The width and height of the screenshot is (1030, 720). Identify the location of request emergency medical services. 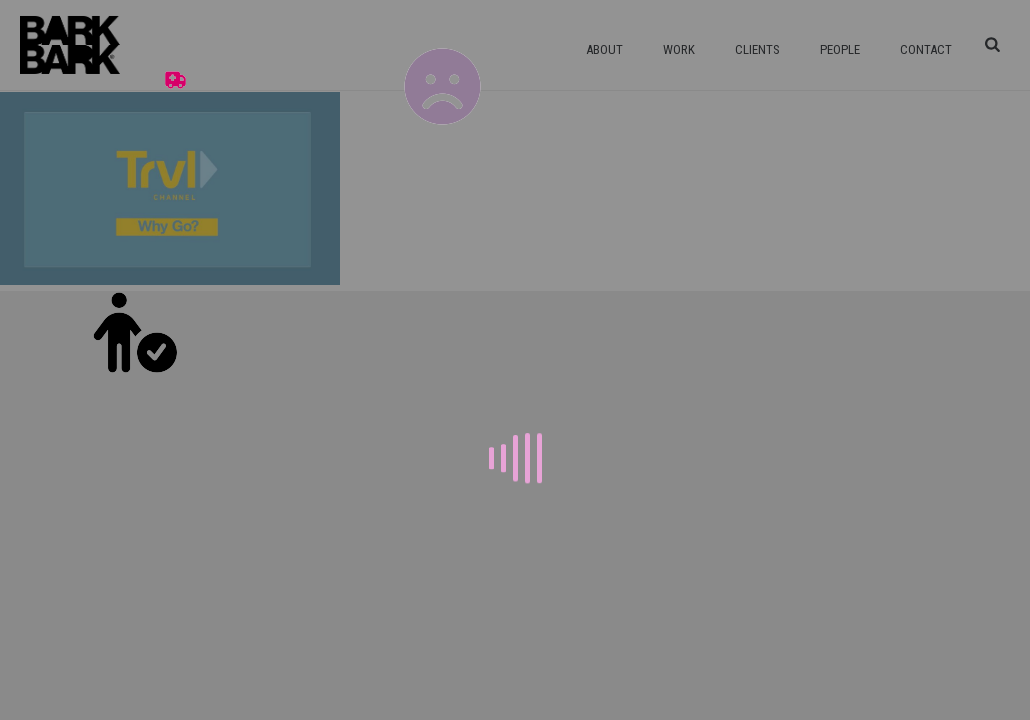
(175, 79).